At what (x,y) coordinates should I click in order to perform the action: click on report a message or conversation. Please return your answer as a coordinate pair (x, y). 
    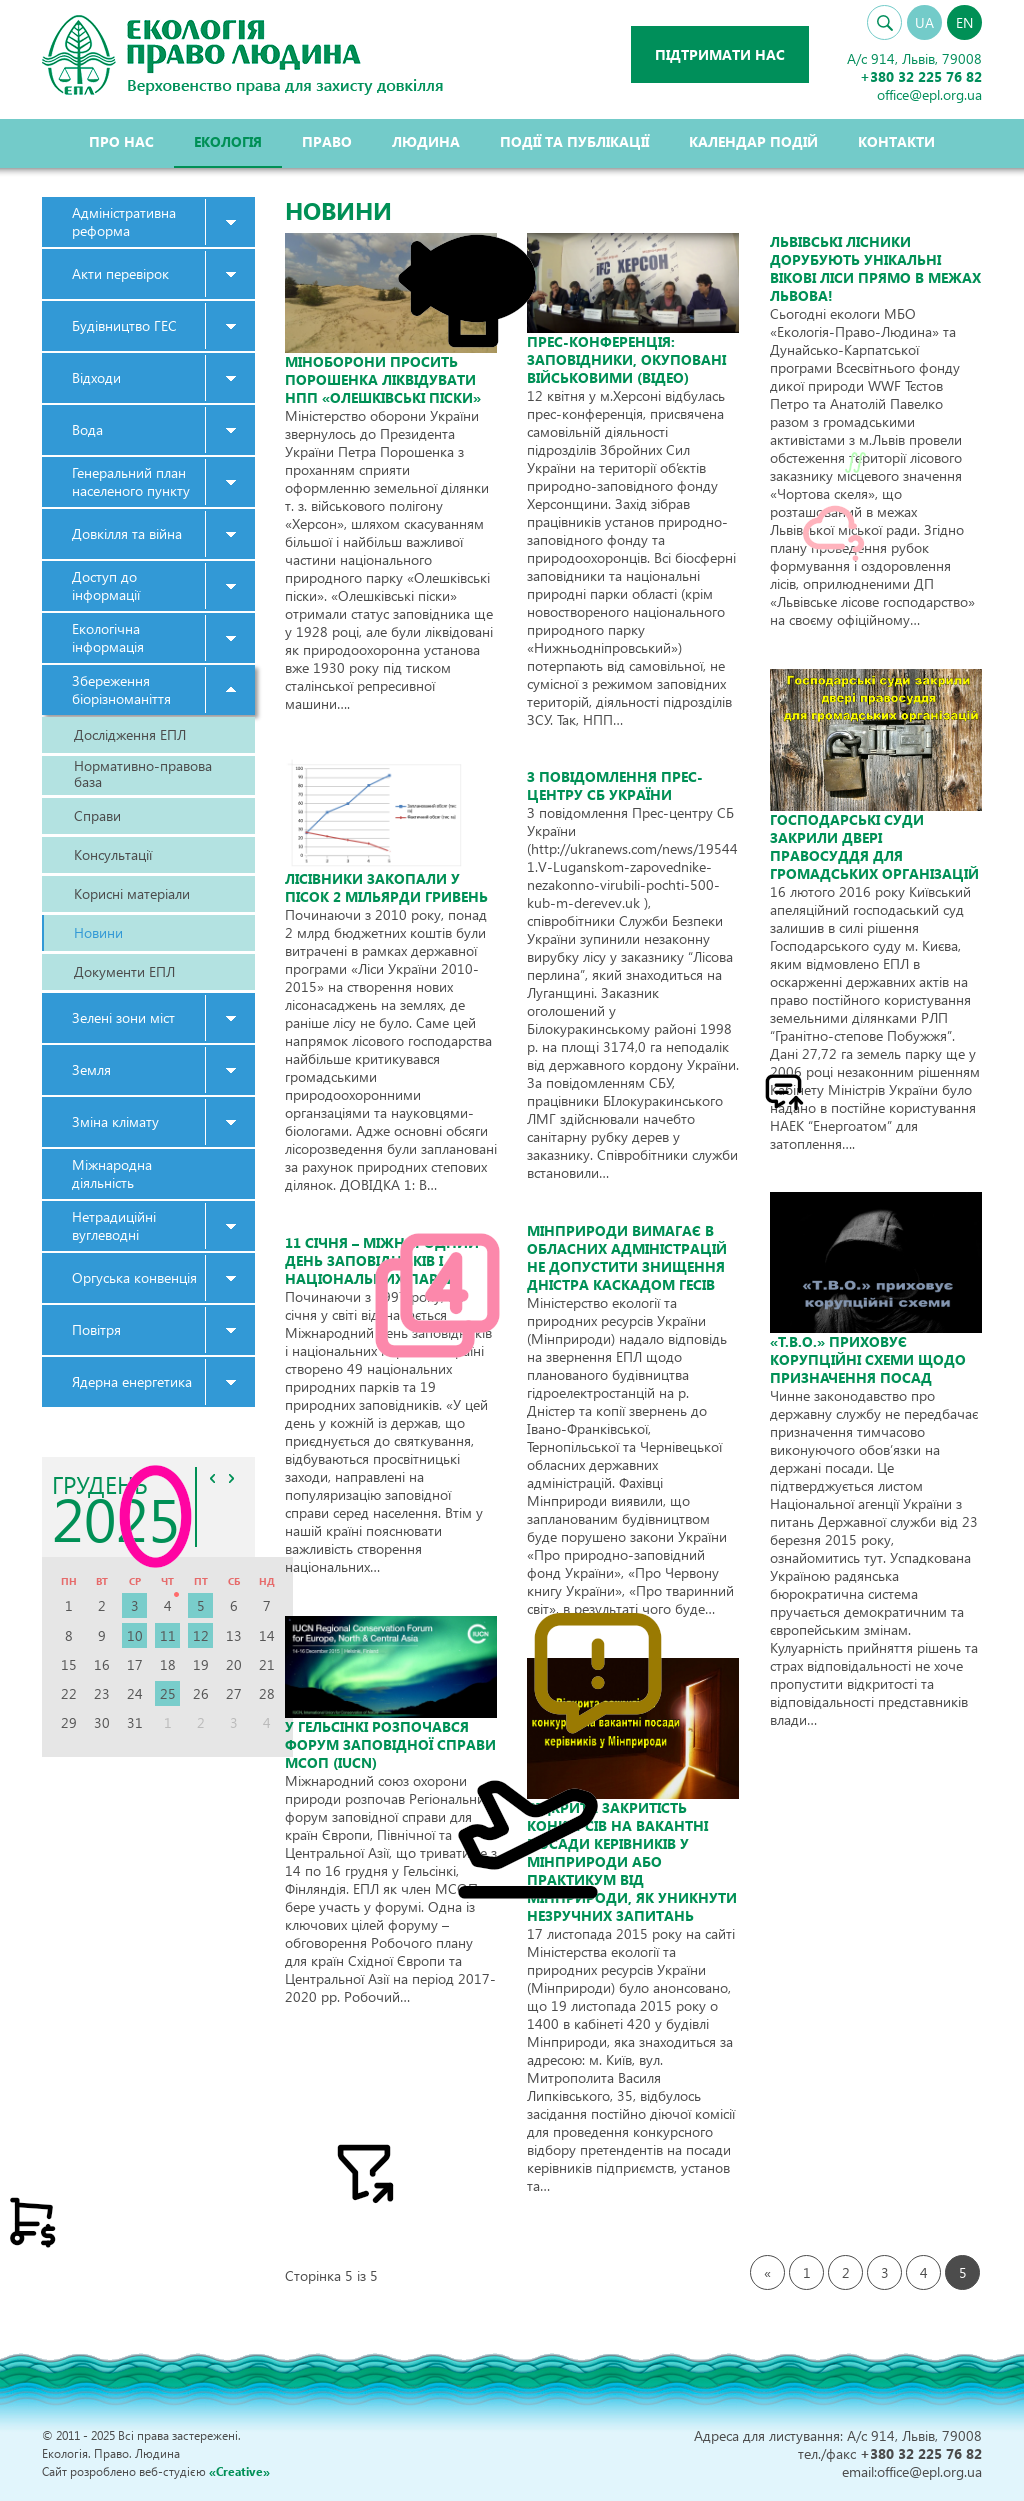
    Looking at the image, I should click on (598, 1670).